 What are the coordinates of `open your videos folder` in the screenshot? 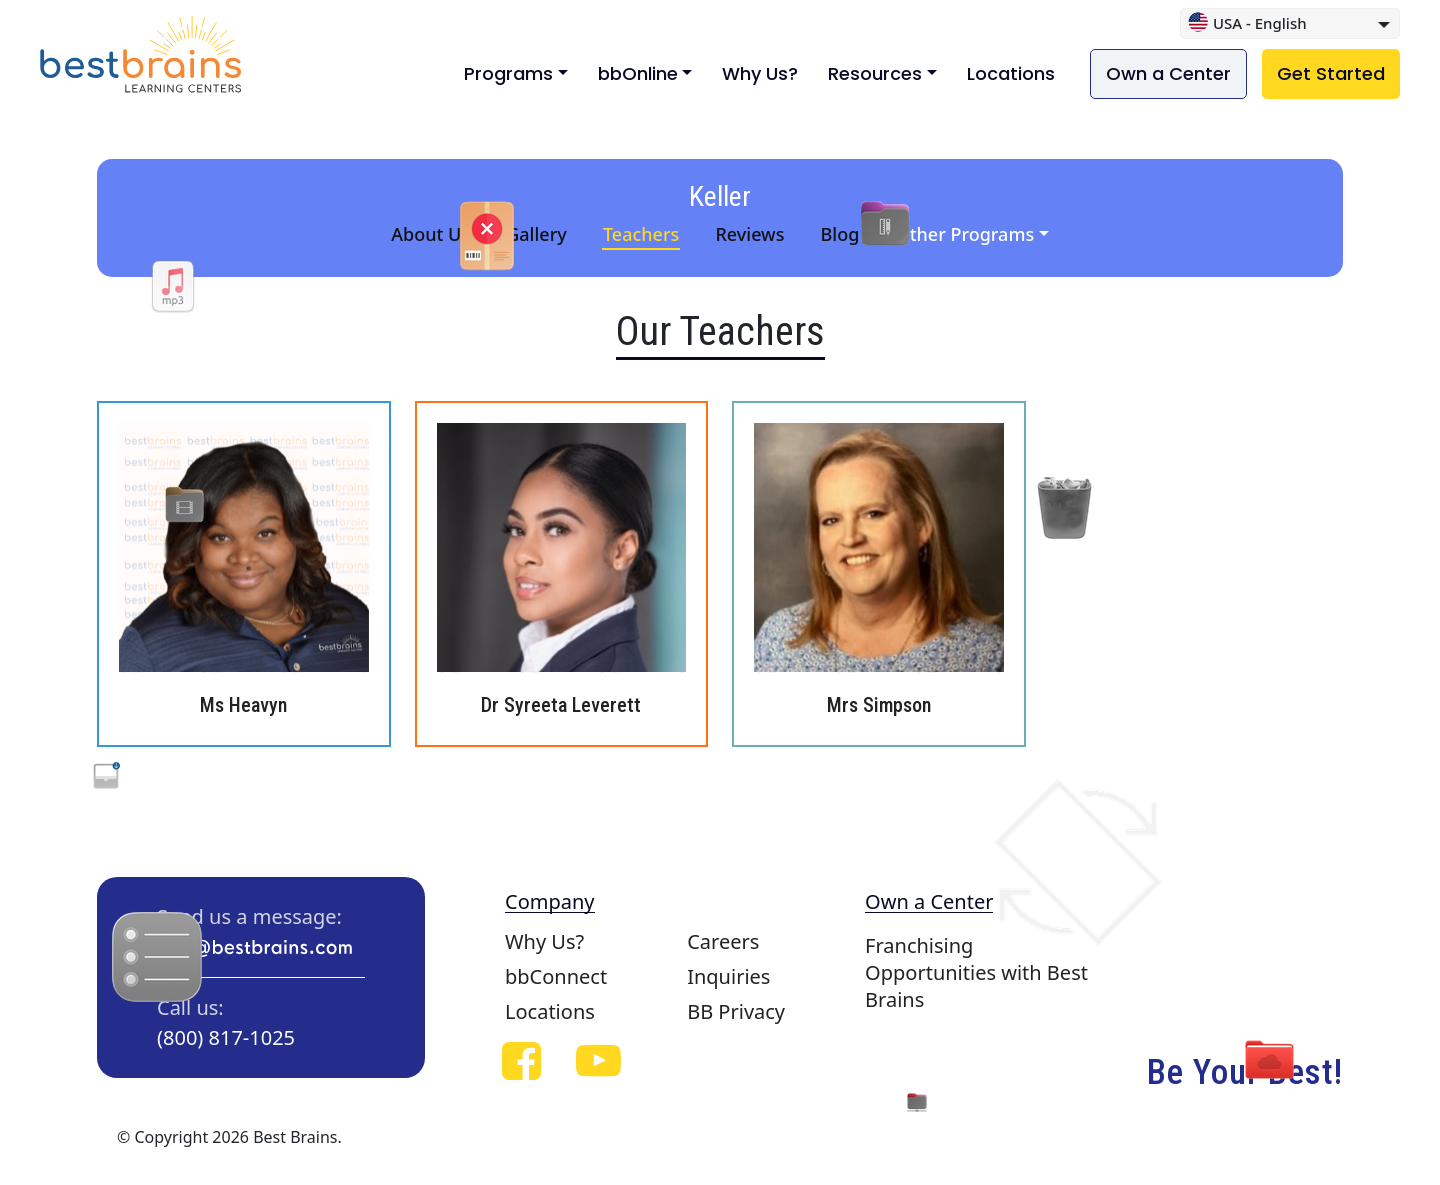 It's located at (184, 504).